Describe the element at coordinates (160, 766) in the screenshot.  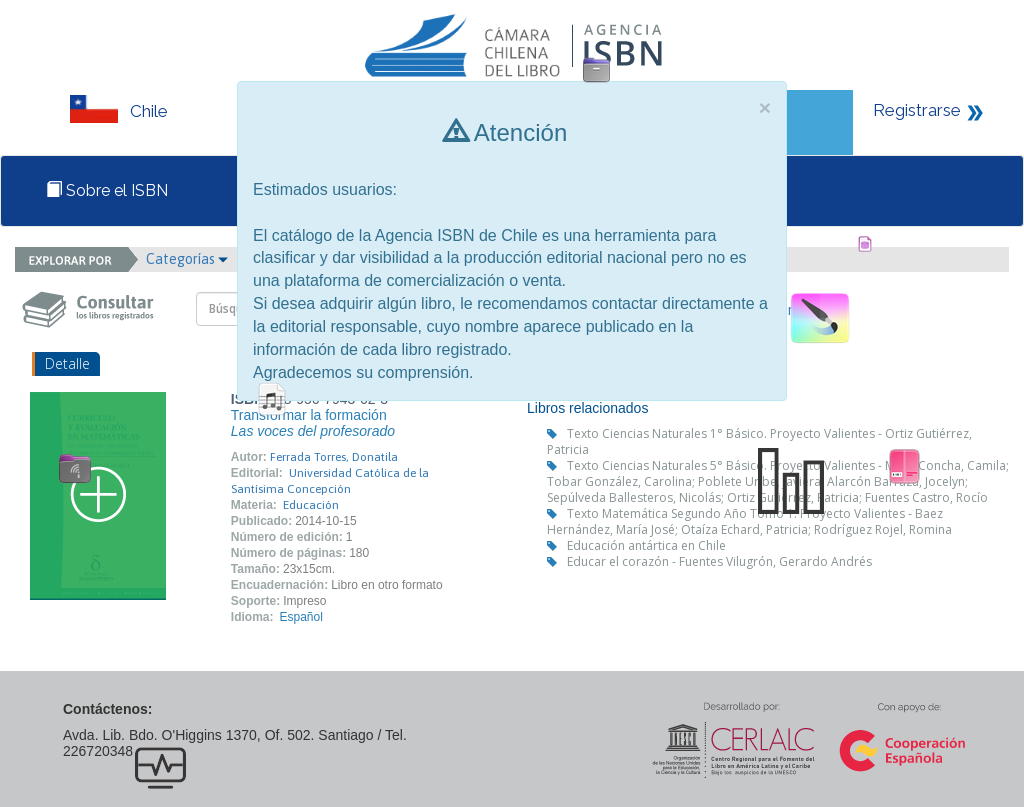
I see `access device diagnostics and system health` at that location.